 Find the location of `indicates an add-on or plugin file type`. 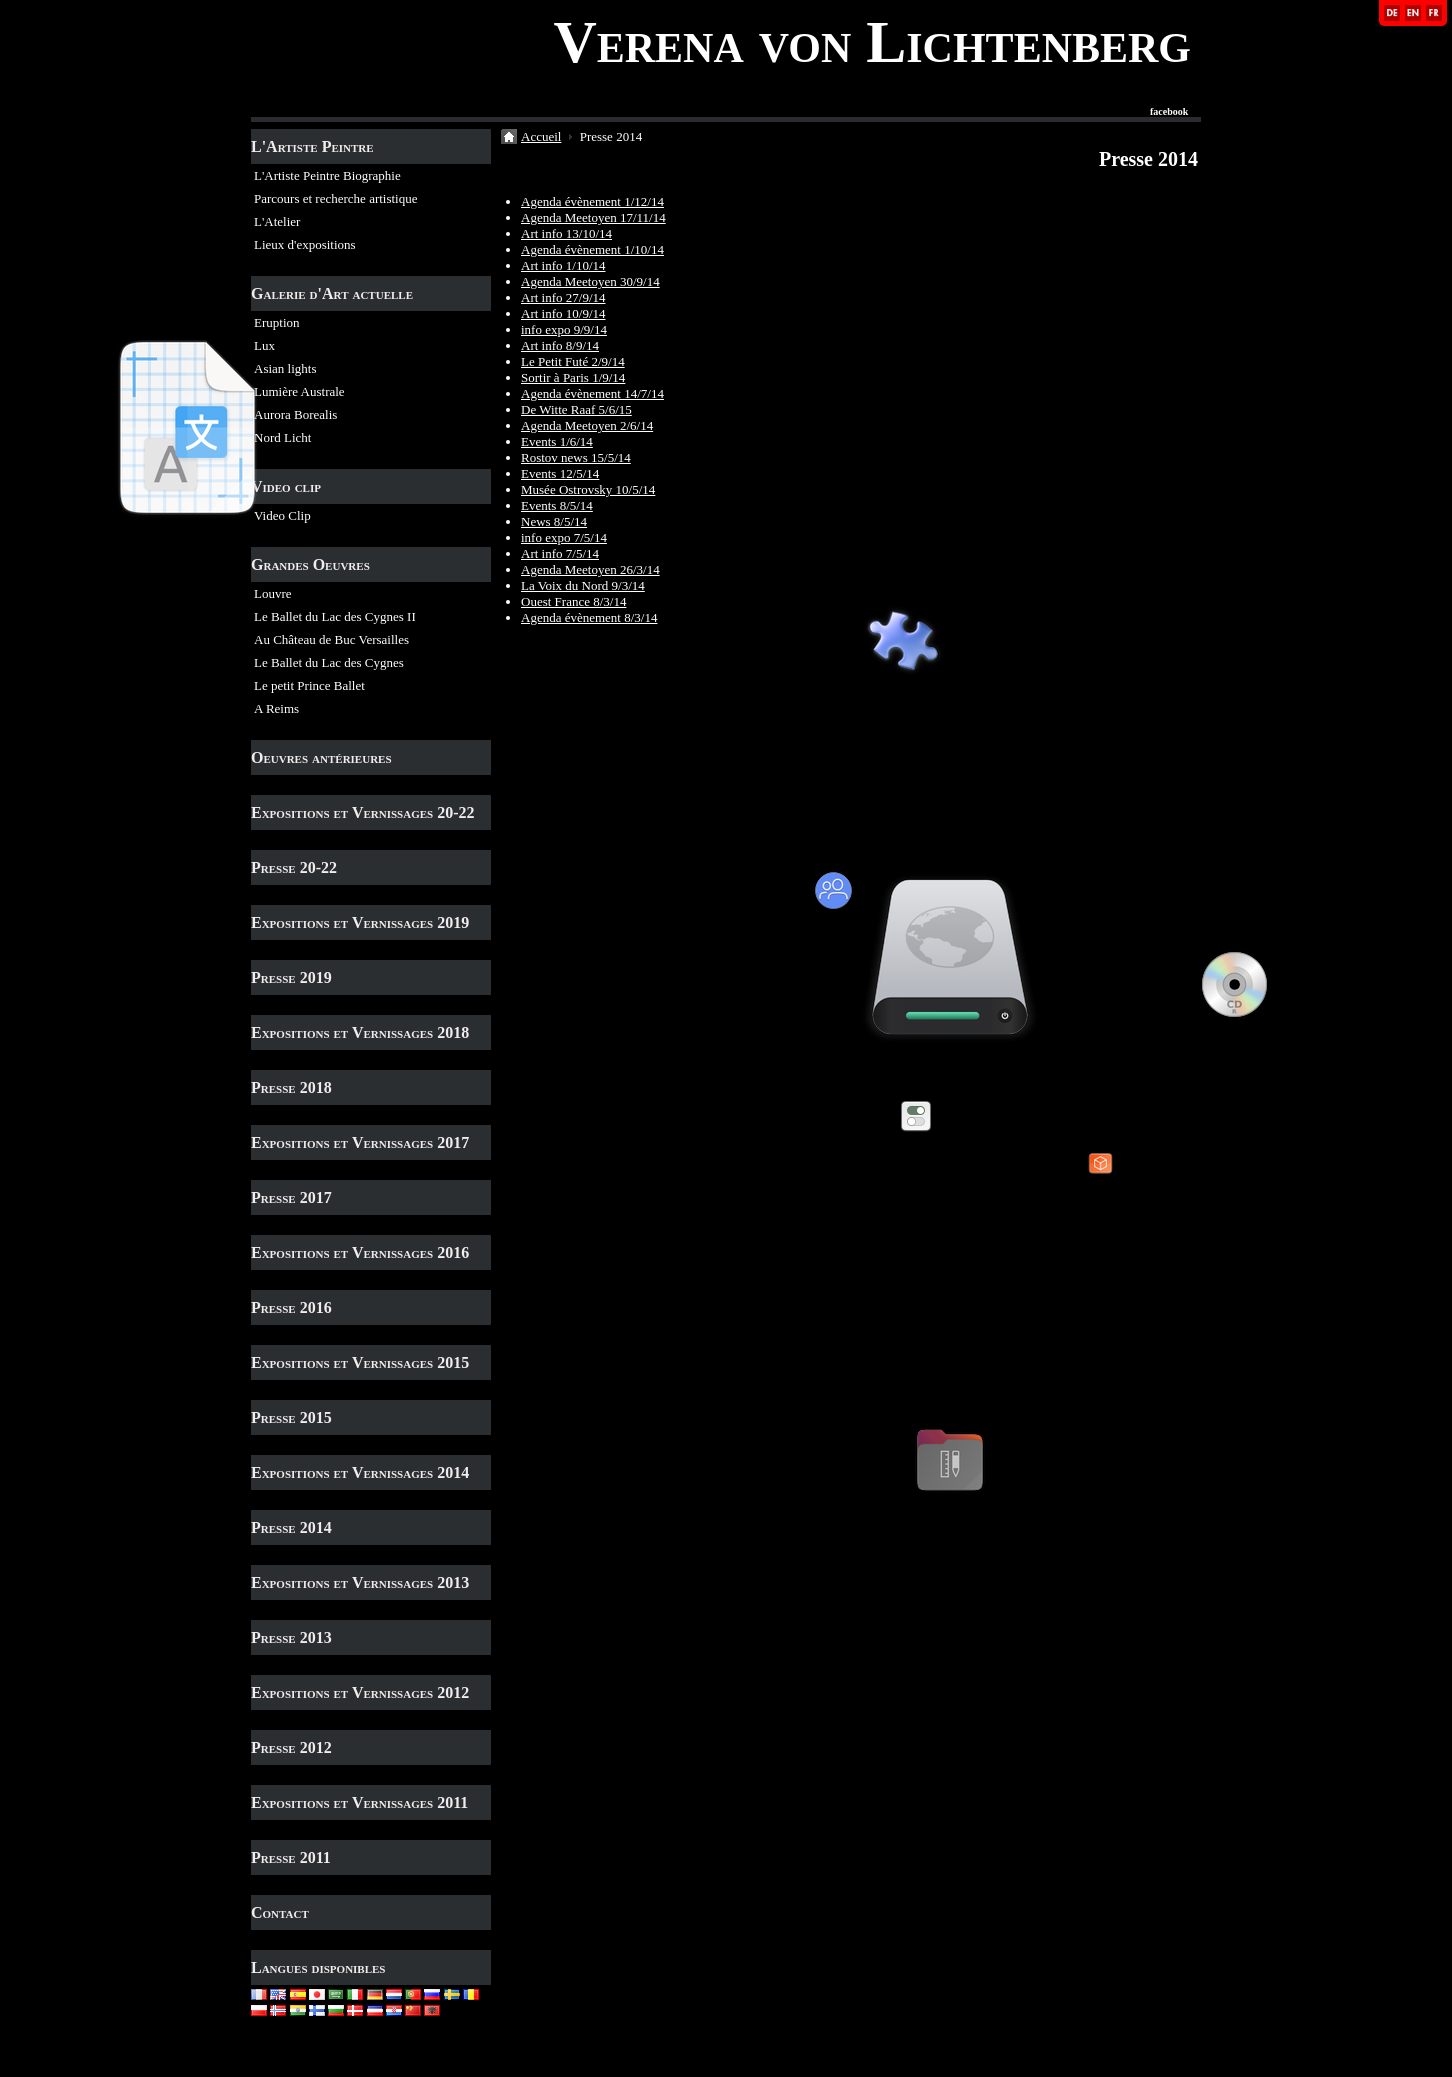

indicates an add-on or plugin file type is located at coordinates (902, 640).